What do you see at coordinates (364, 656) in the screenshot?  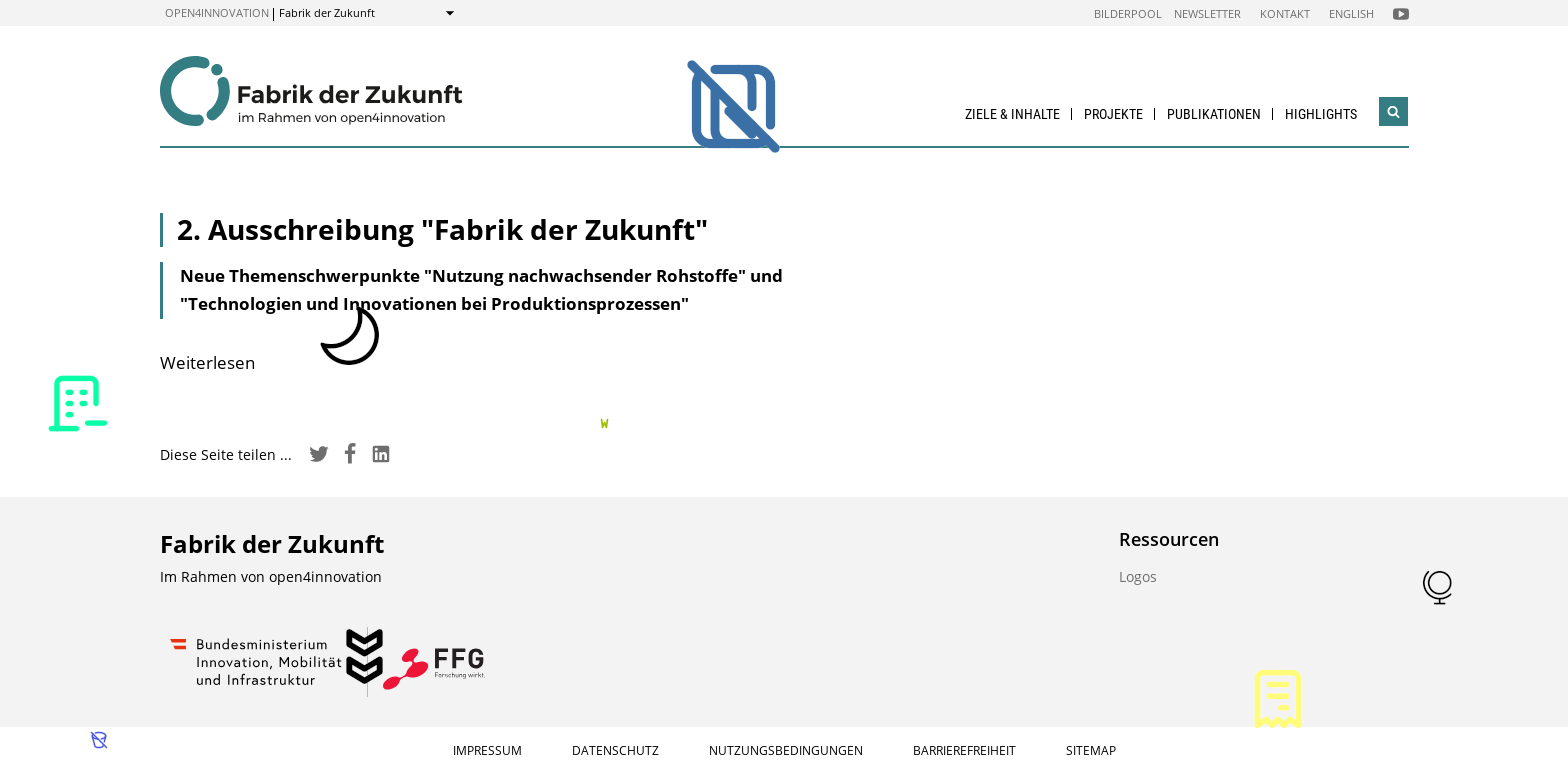 I see `view earned badges or achievements` at bounding box center [364, 656].